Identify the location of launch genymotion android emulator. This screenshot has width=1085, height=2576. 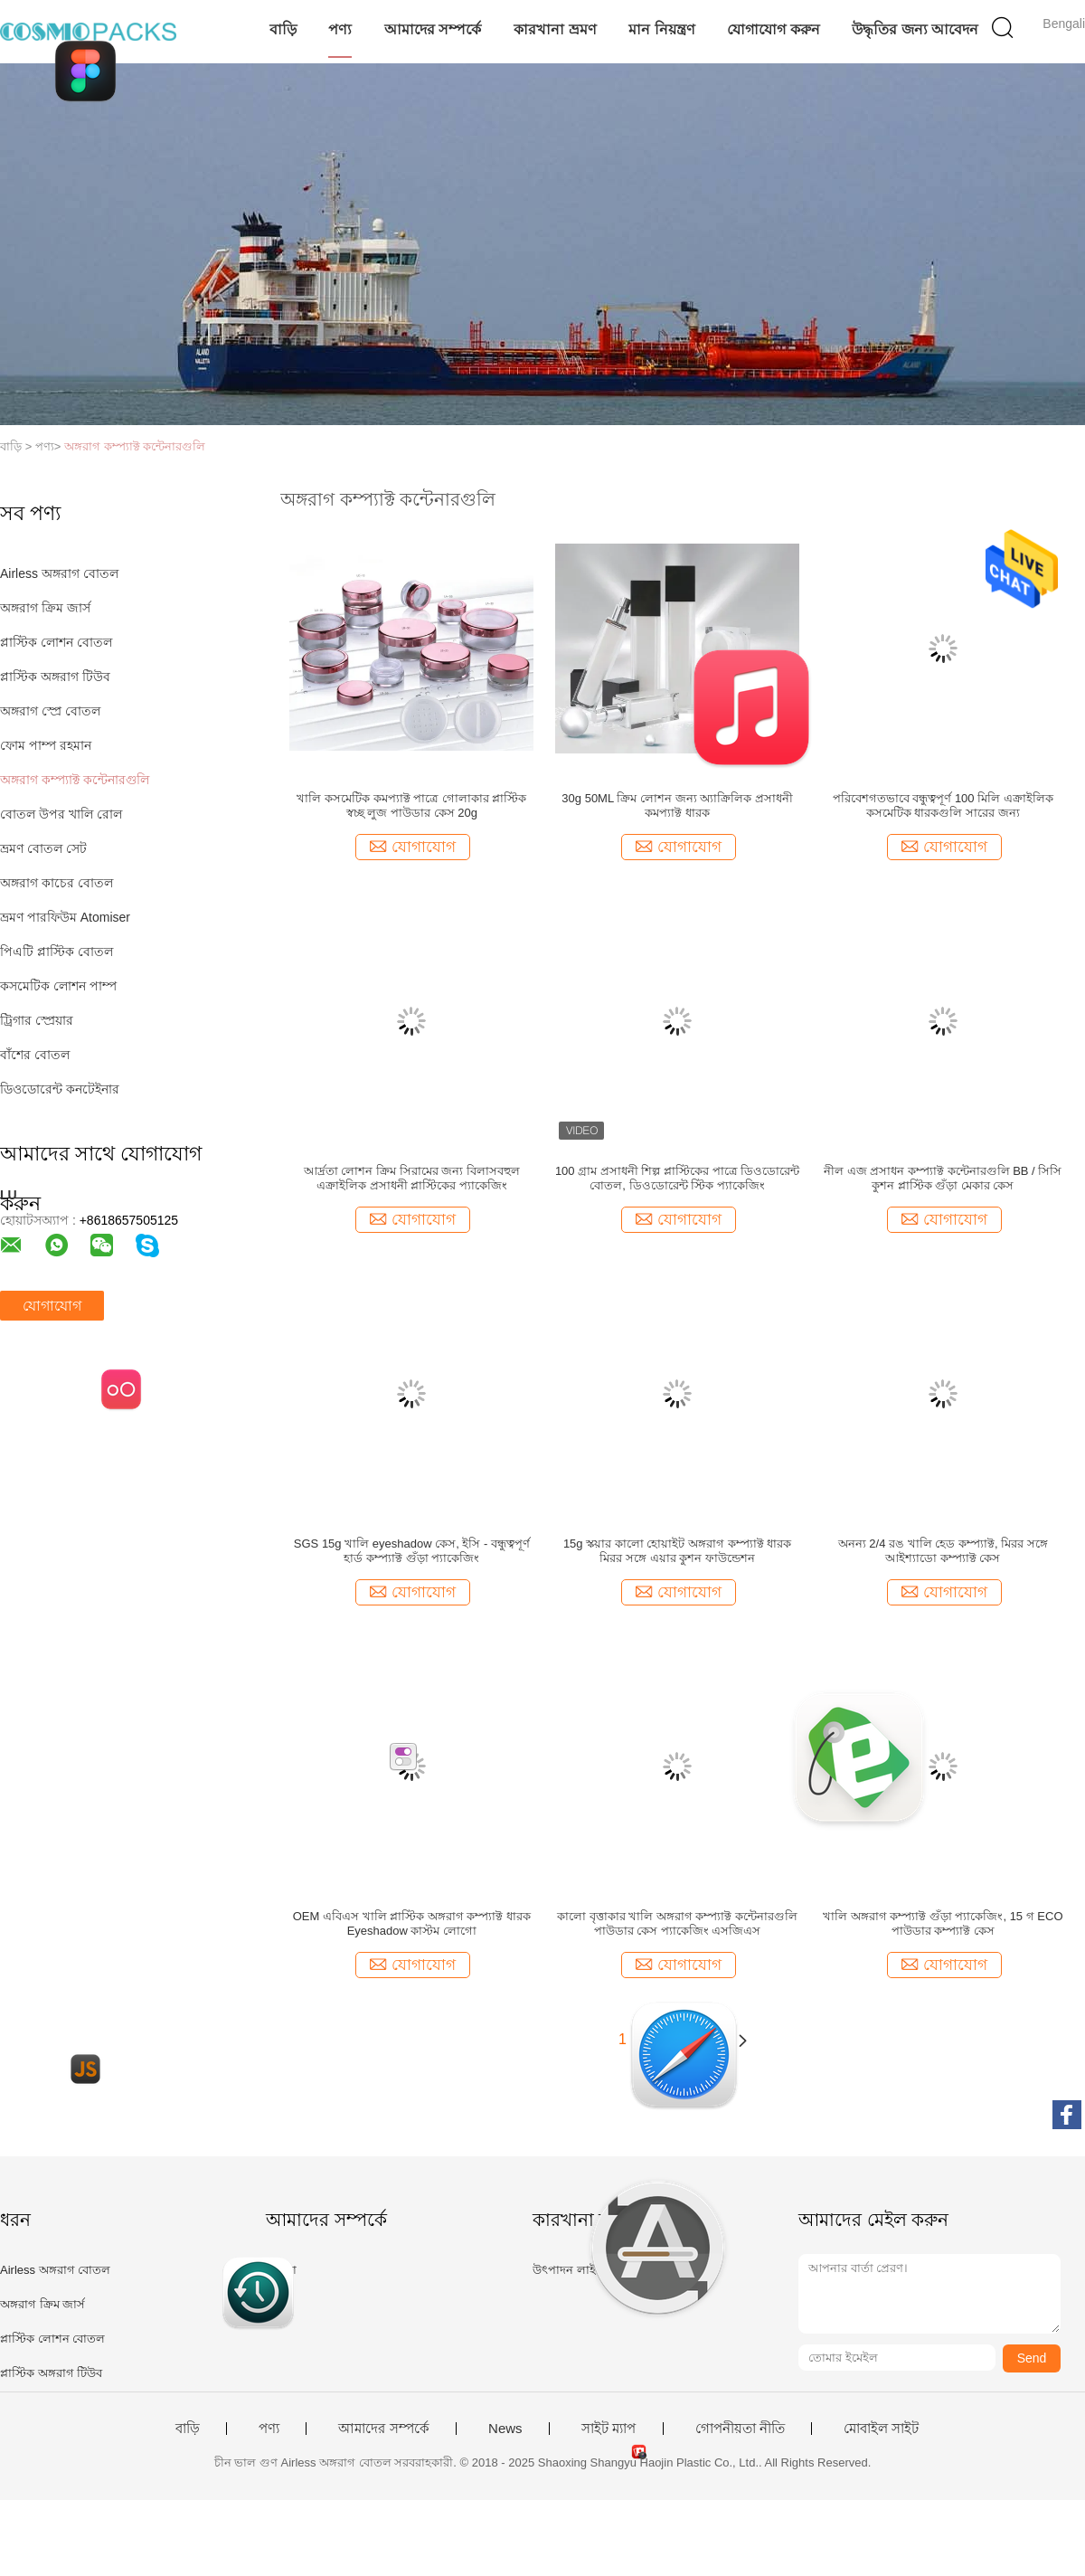
(121, 1389).